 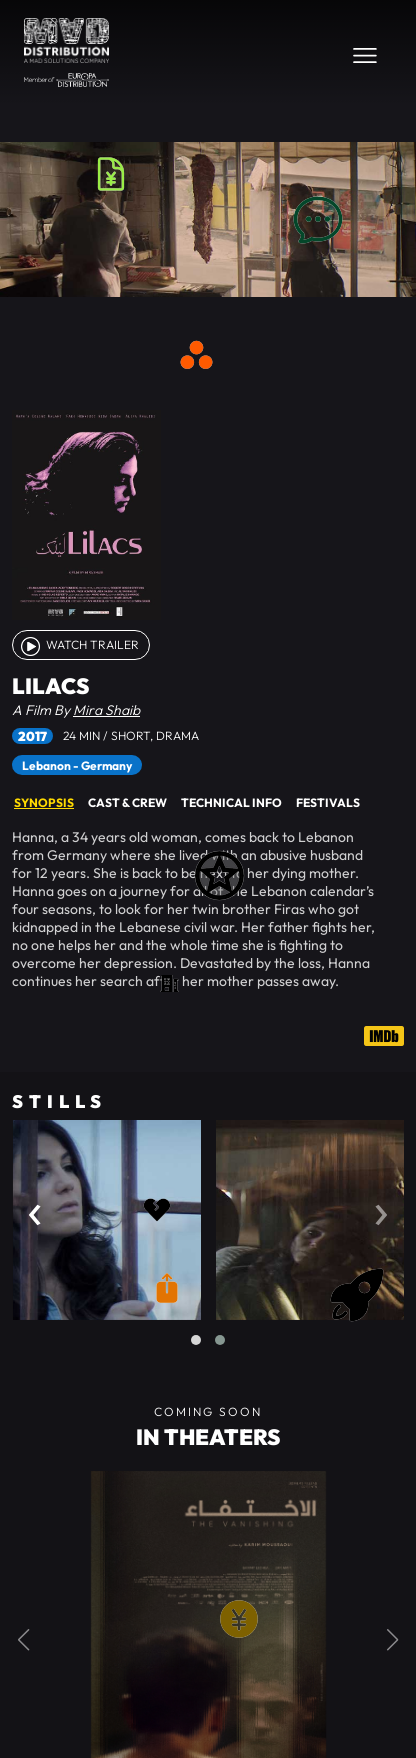 I want to click on share content to another app or service, so click(x=167, y=1288).